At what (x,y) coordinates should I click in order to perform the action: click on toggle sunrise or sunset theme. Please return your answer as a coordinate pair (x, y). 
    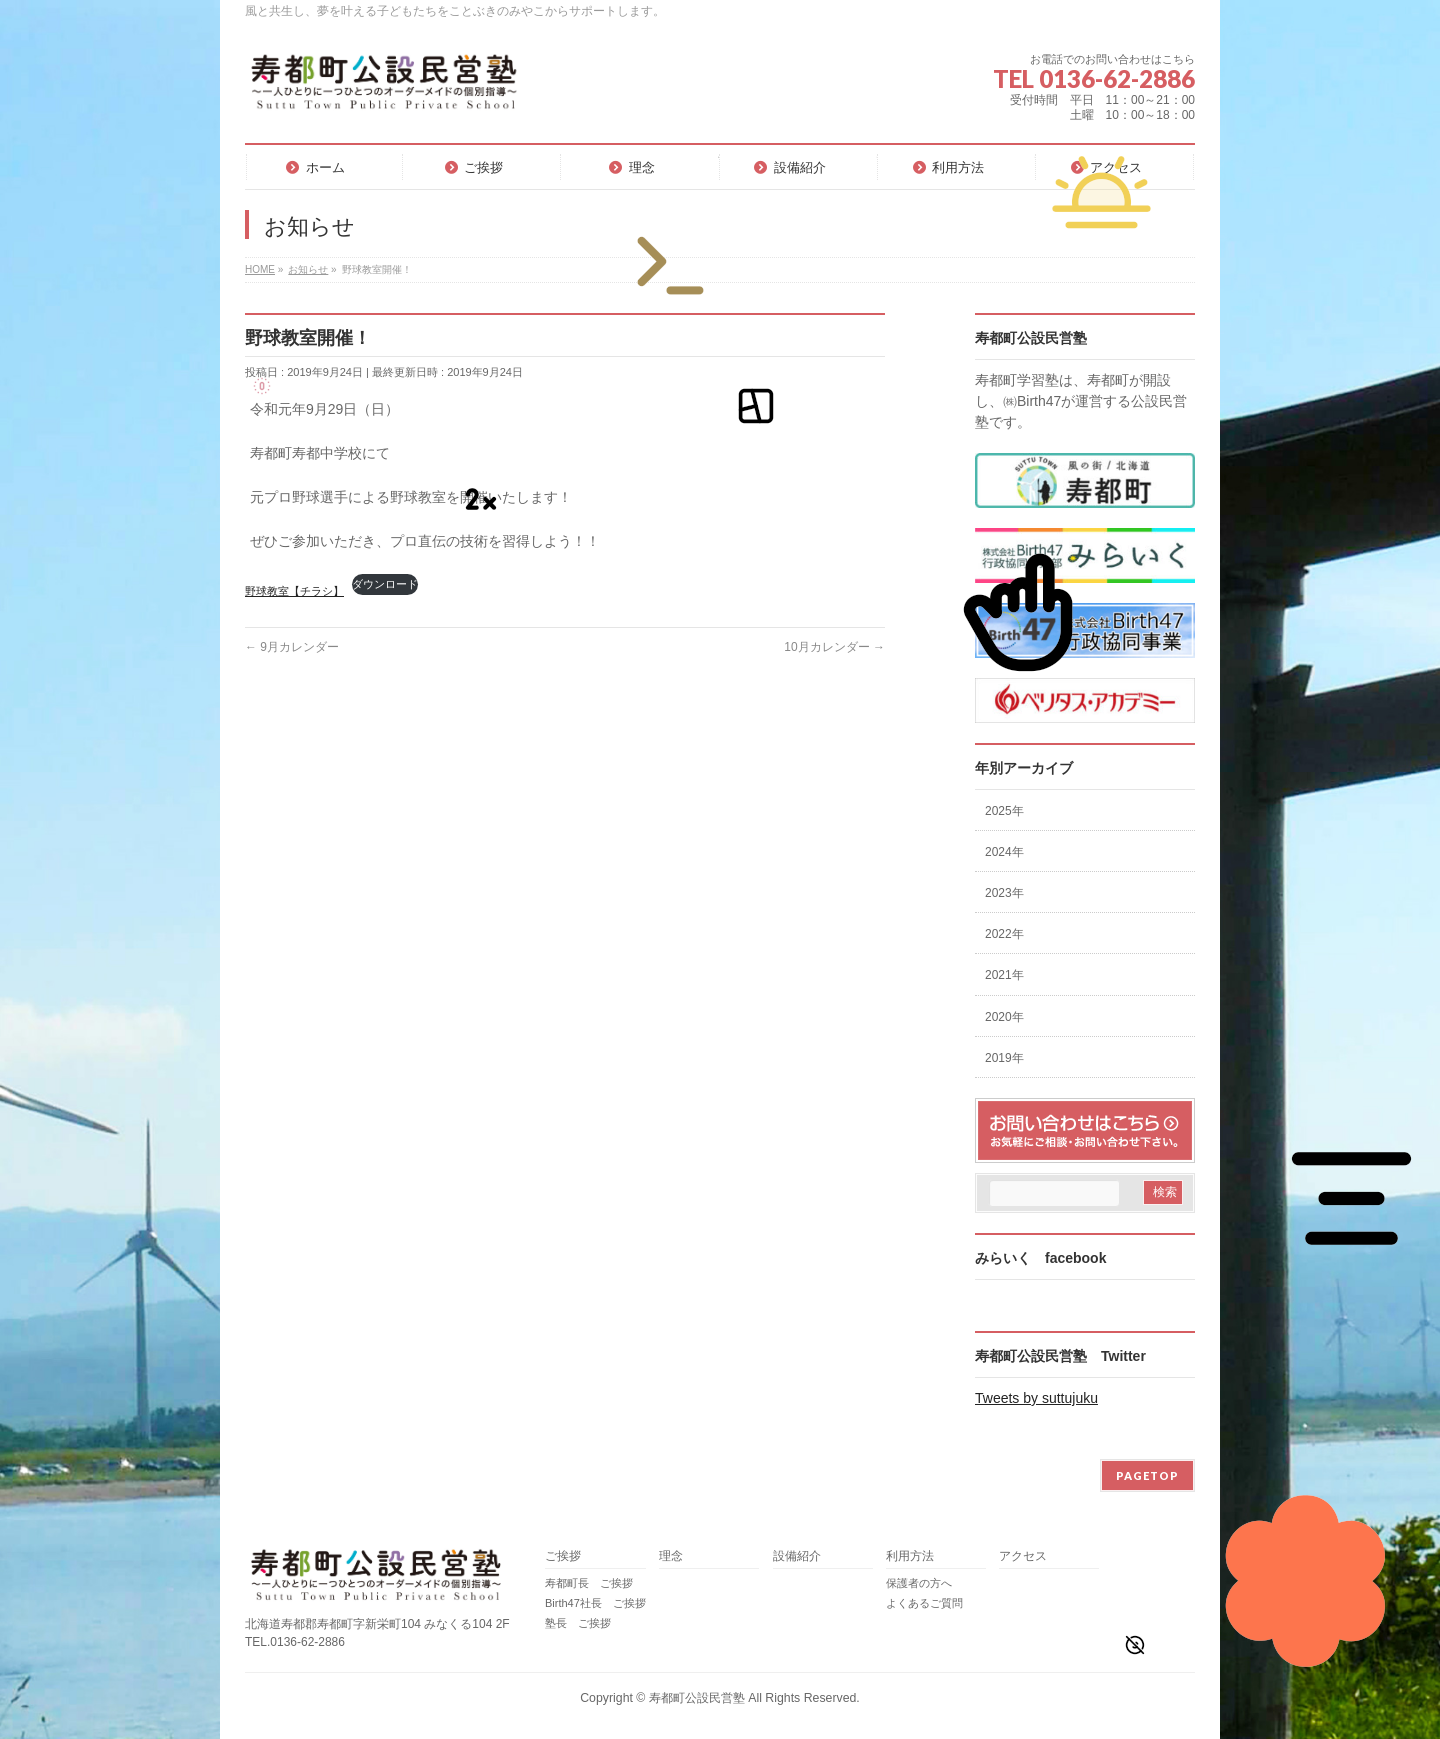
    Looking at the image, I should click on (1101, 195).